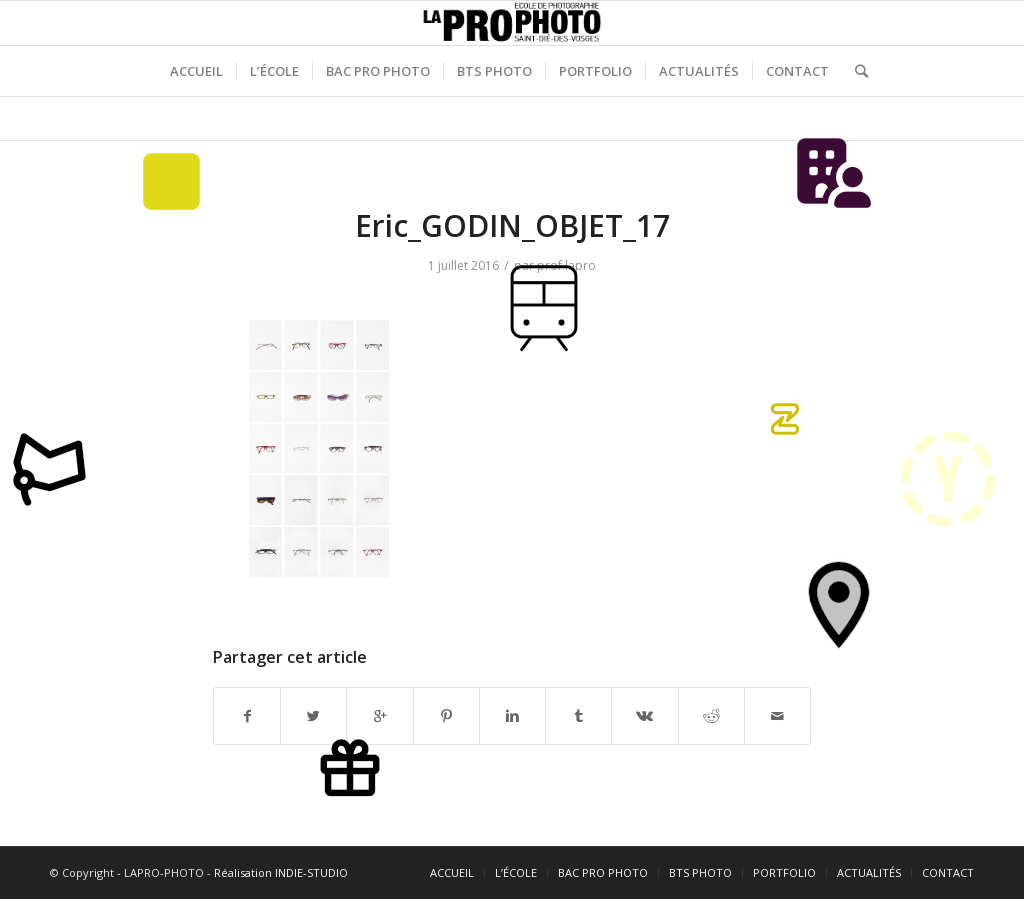 The width and height of the screenshot is (1024, 899). Describe the element at coordinates (544, 305) in the screenshot. I see `view train schedules or transit options` at that location.